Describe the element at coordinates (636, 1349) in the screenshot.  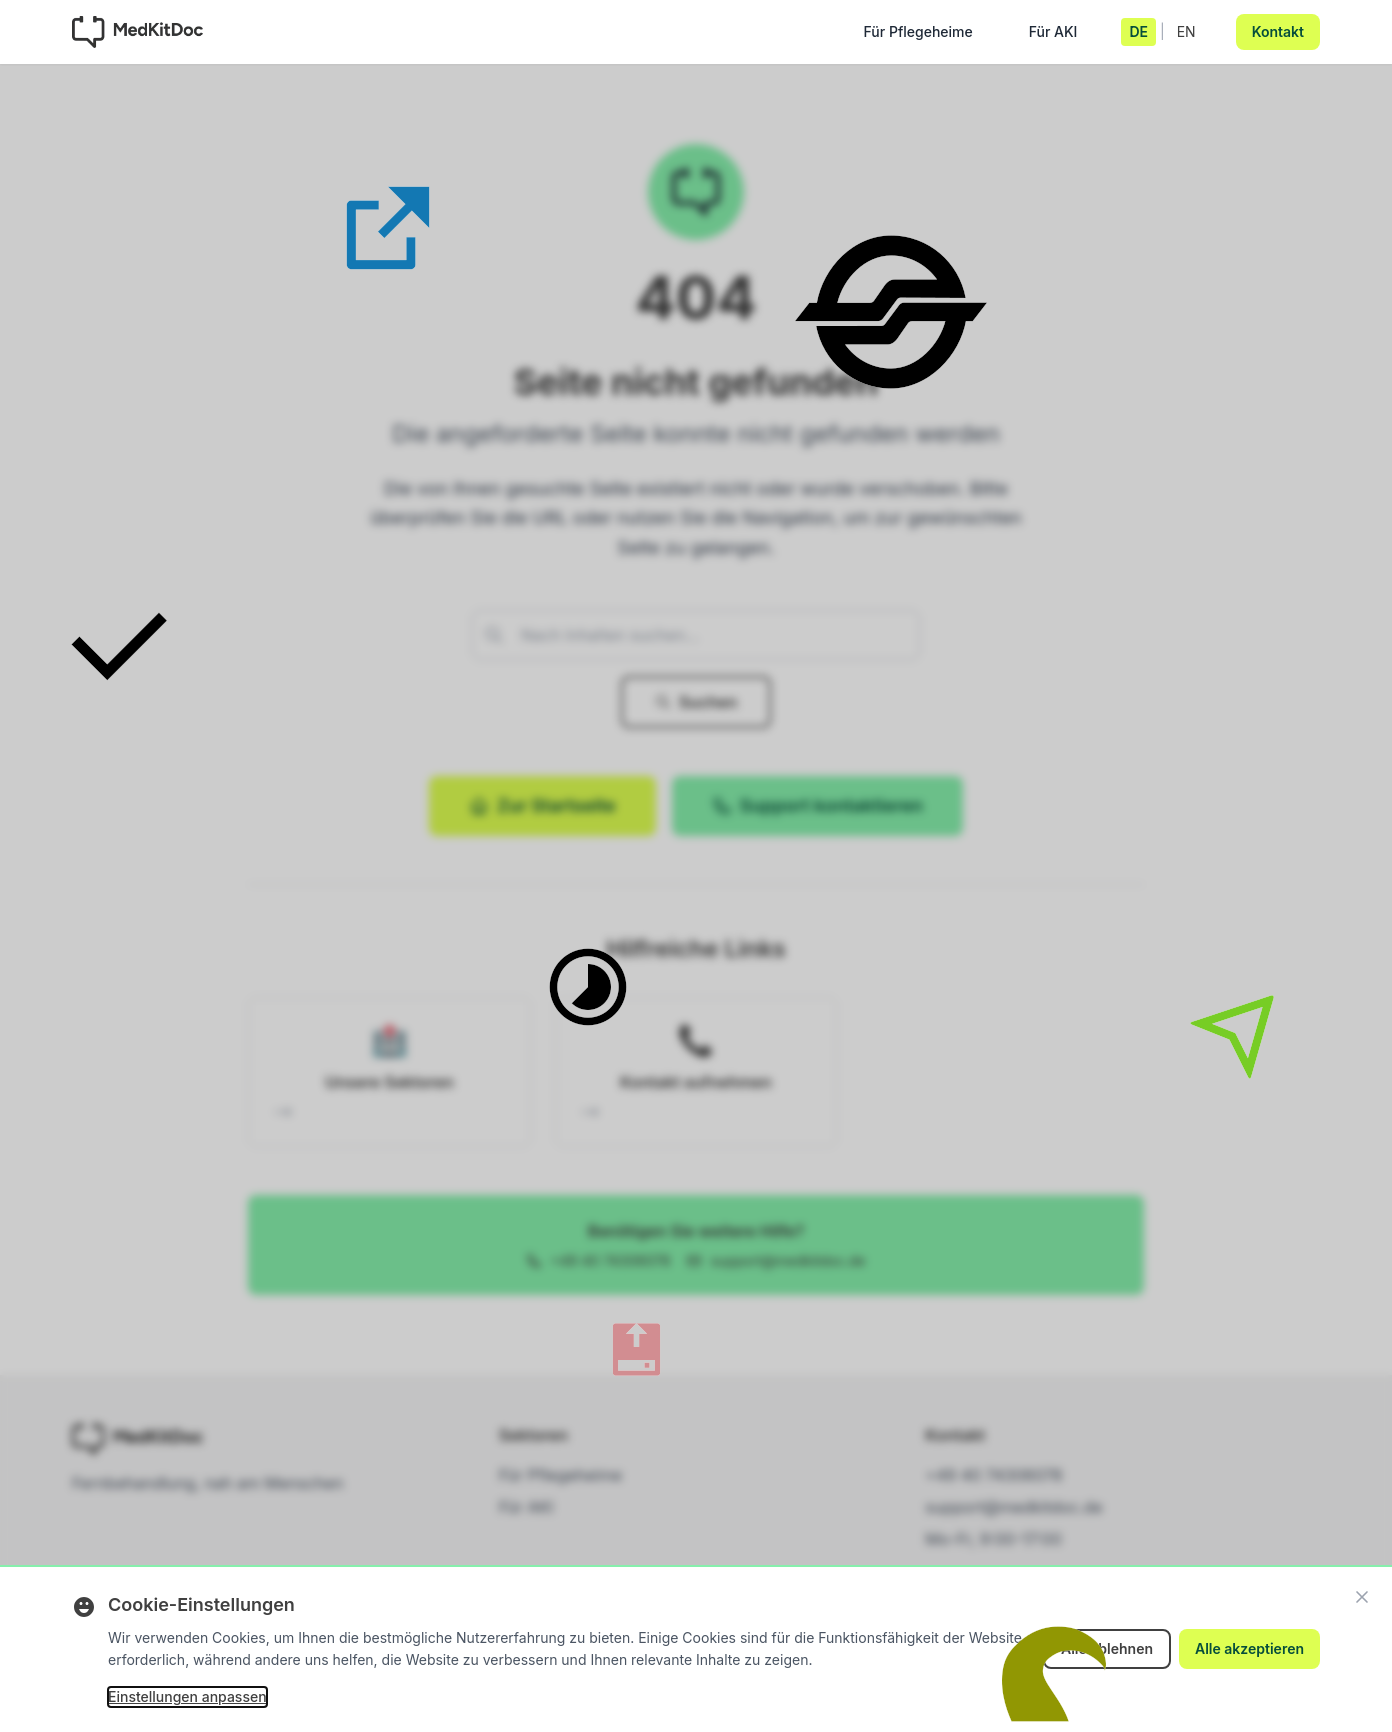
I see `uninstall an application` at that location.